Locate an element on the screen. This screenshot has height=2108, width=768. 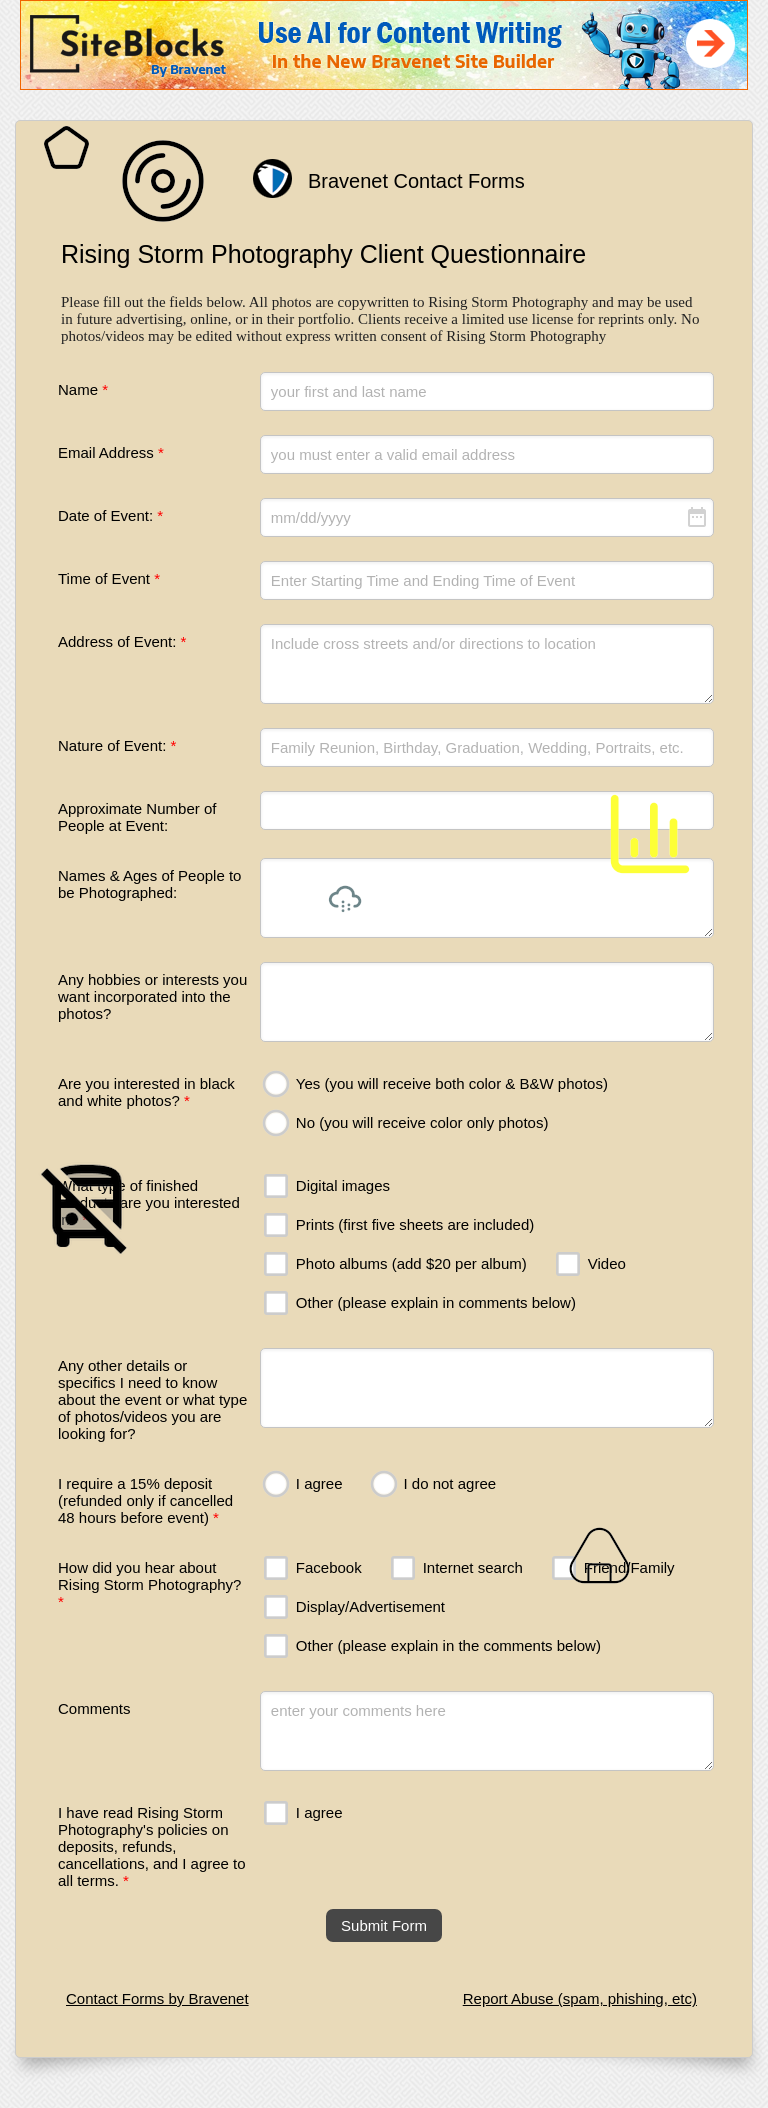
select pentagon shape tool is located at coordinates (66, 148).